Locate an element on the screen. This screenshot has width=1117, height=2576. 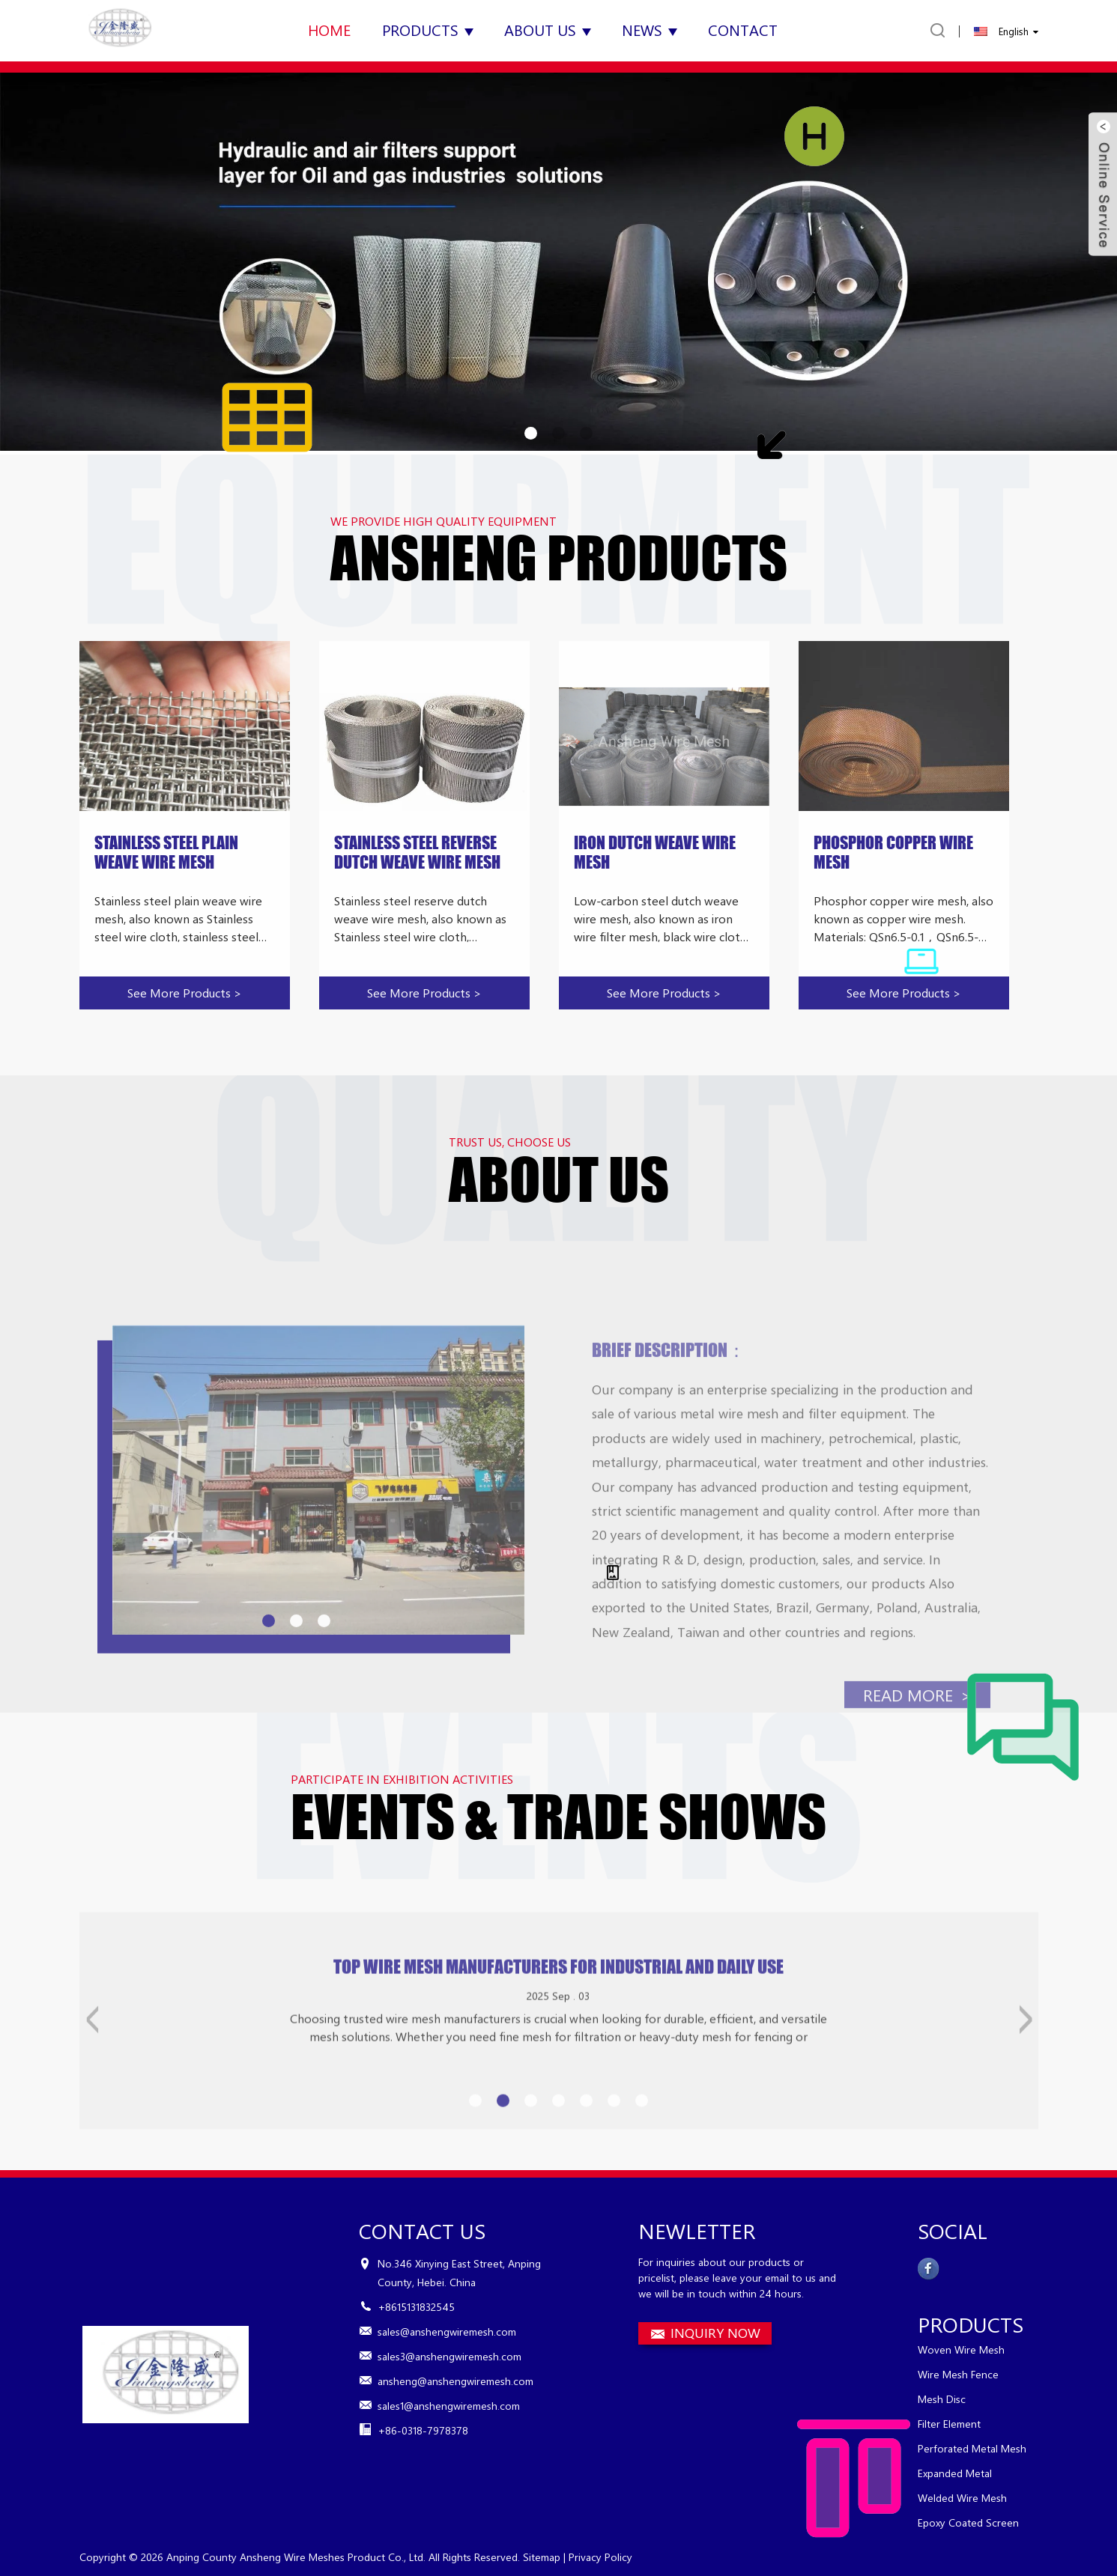
view all apps or menu options is located at coordinates (267, 417).